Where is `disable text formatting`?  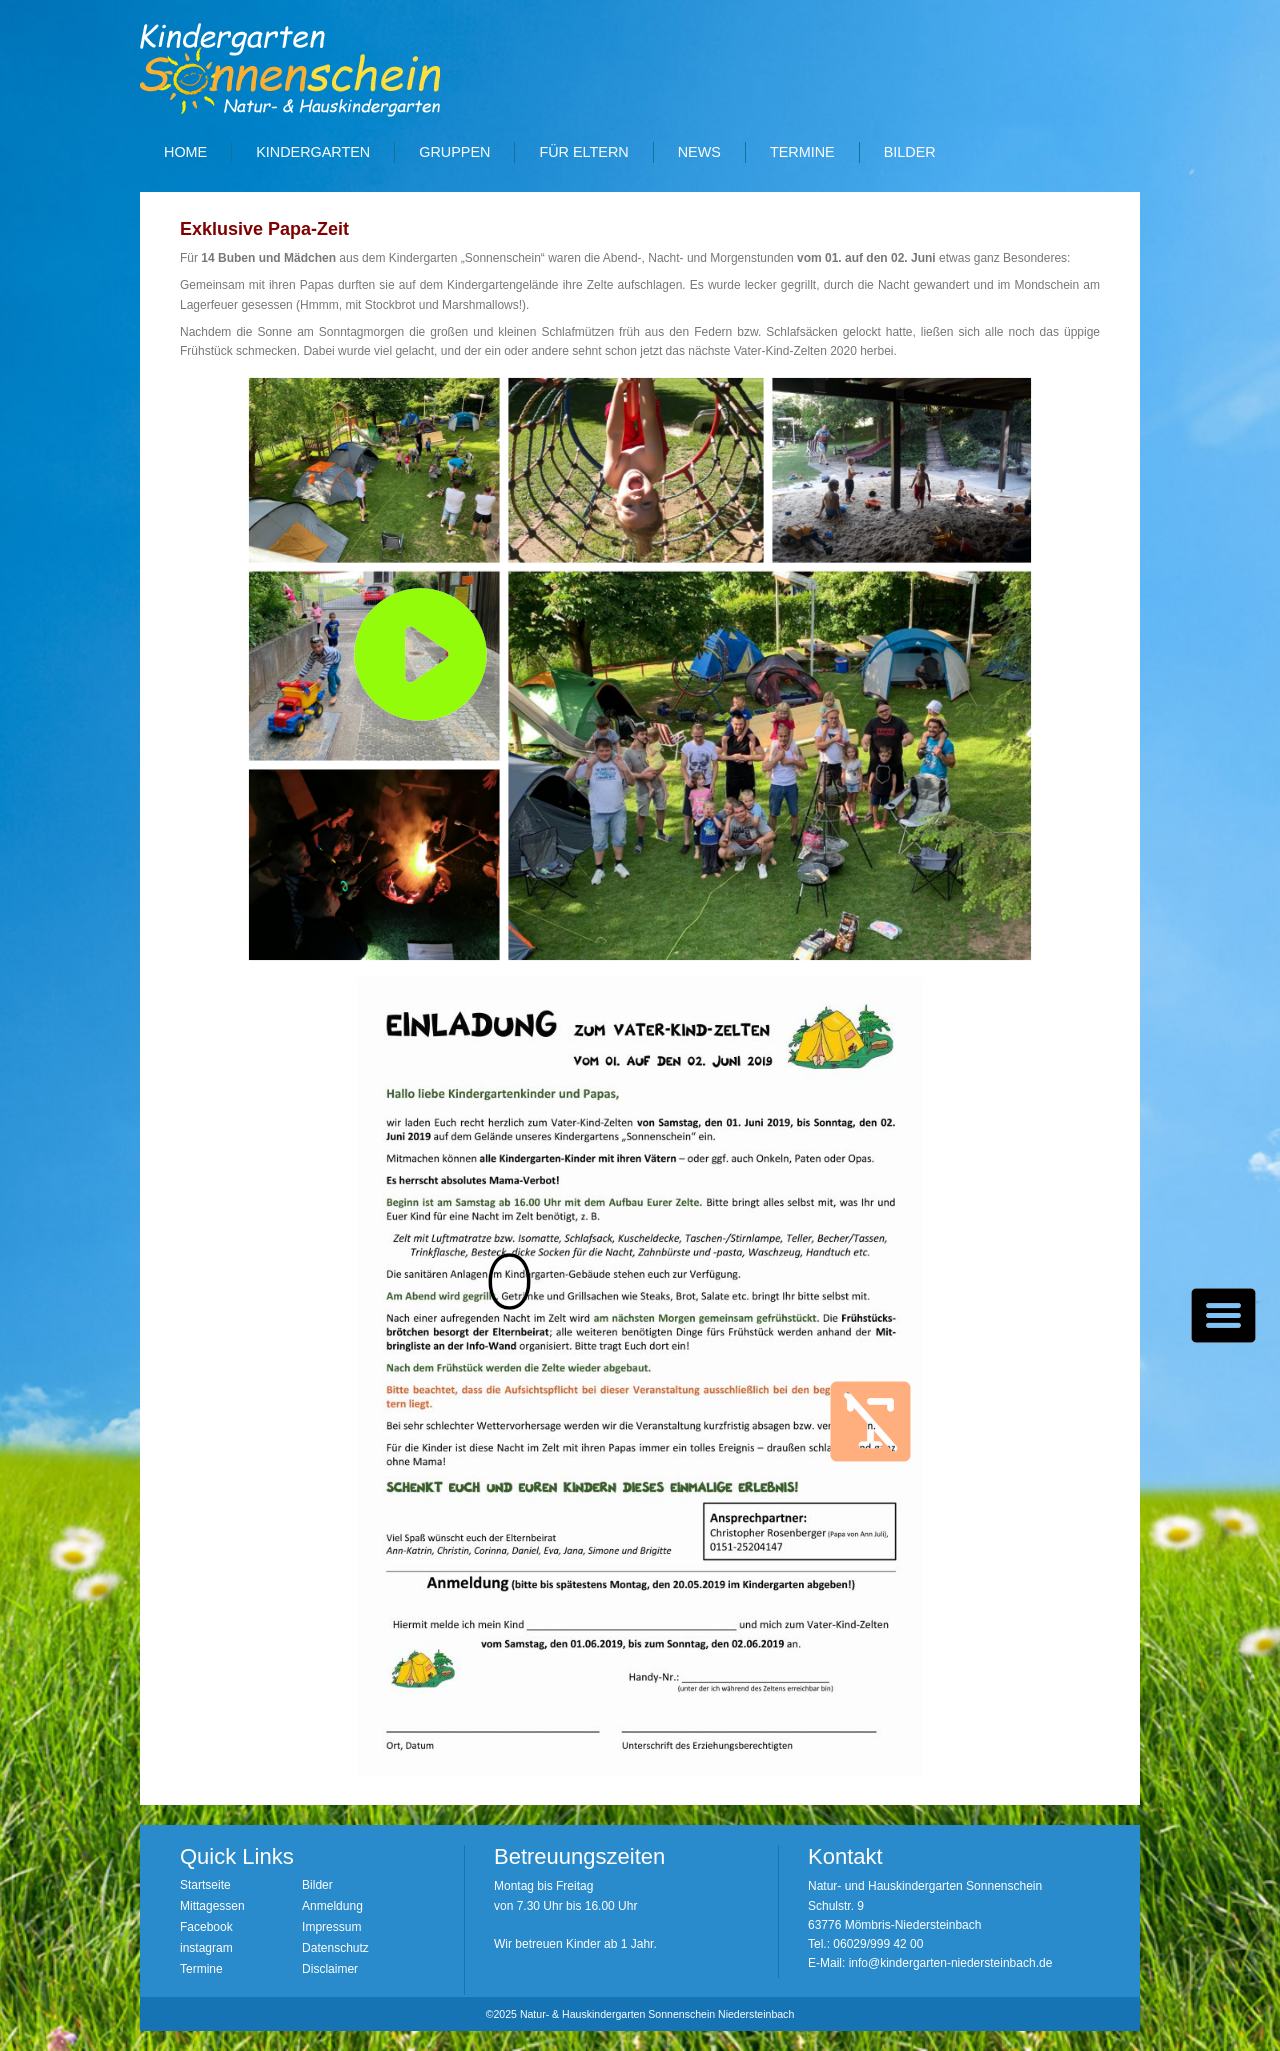 disable text formatting is located at coordinates (870, 1421).